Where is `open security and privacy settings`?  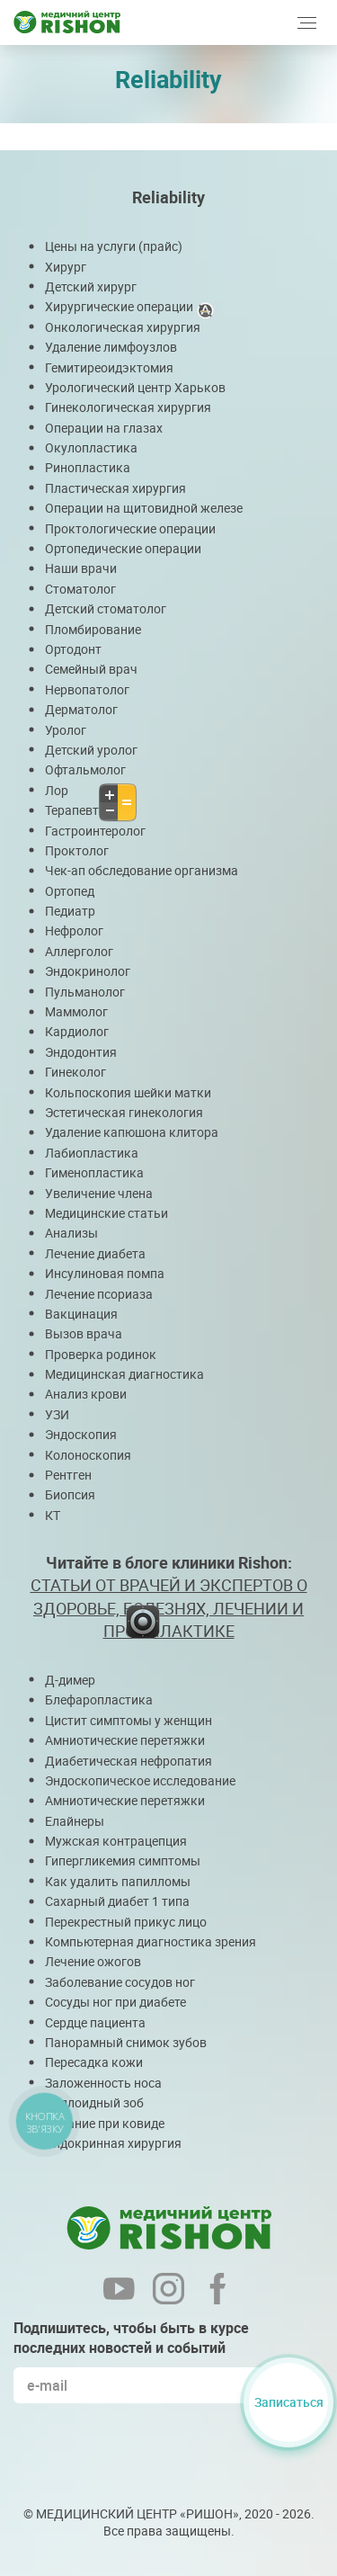
open security and privacy settings is located at coordinates (143, 1622).